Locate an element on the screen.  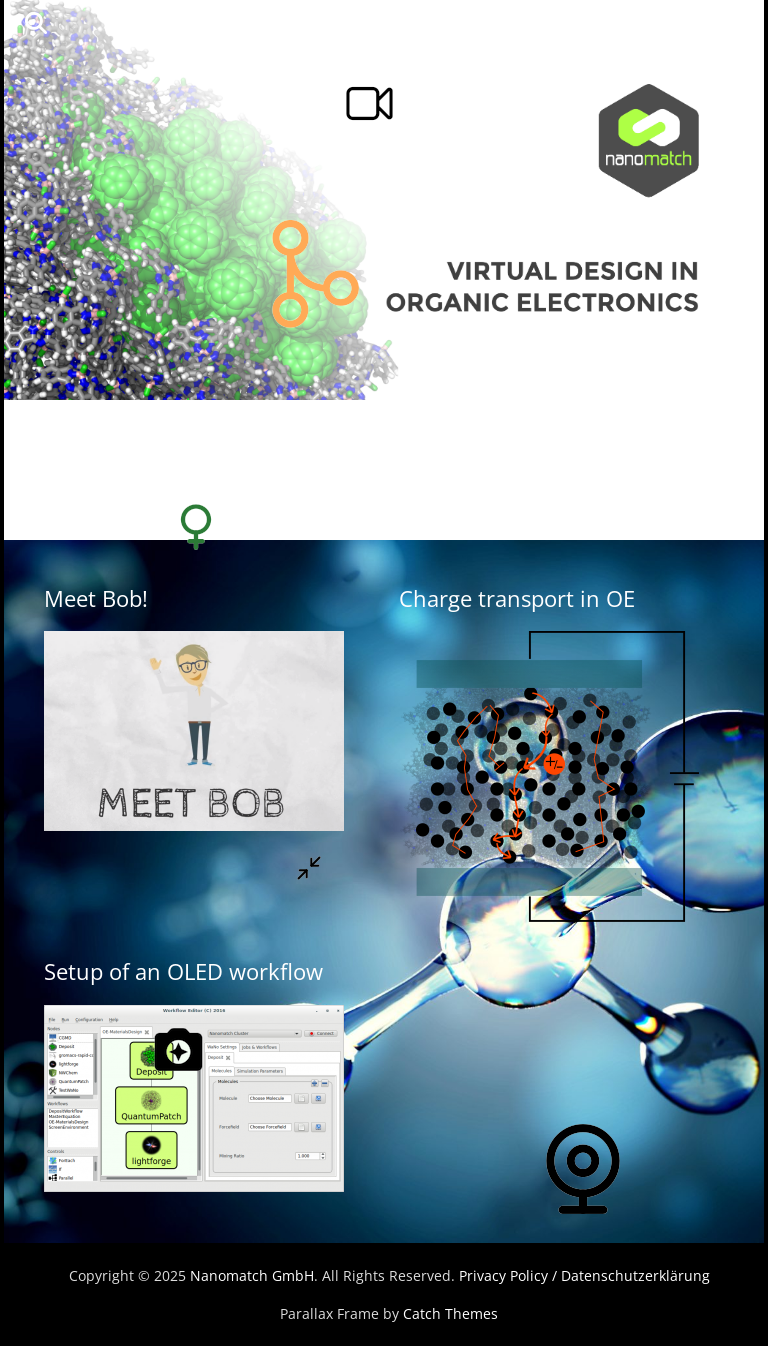
access webcam or camera settings is located at coordinates (583, 1169).